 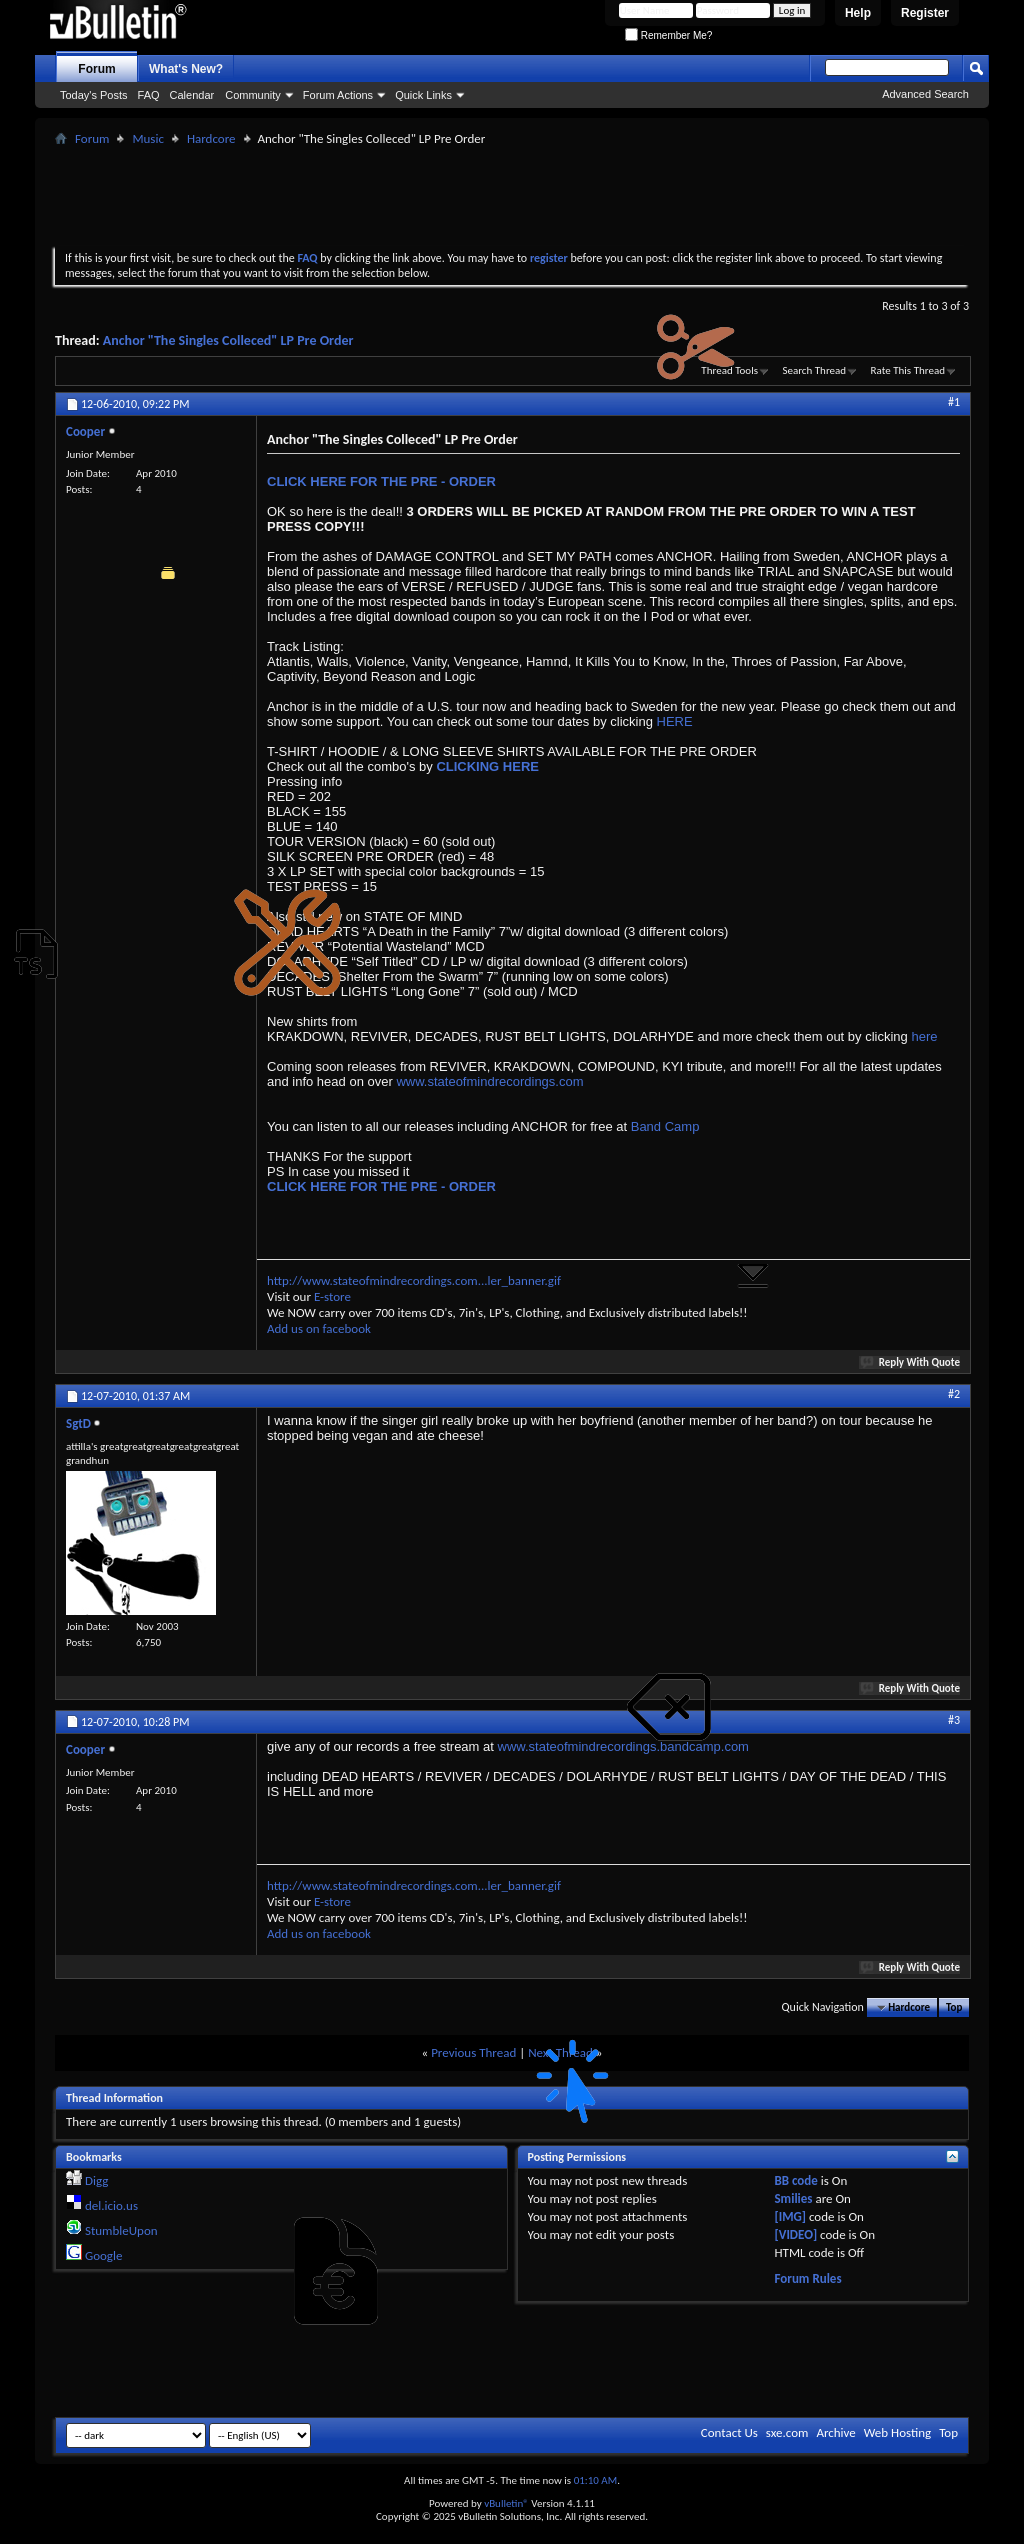 I want to click on cut selected content, so click(x=695, y=347).